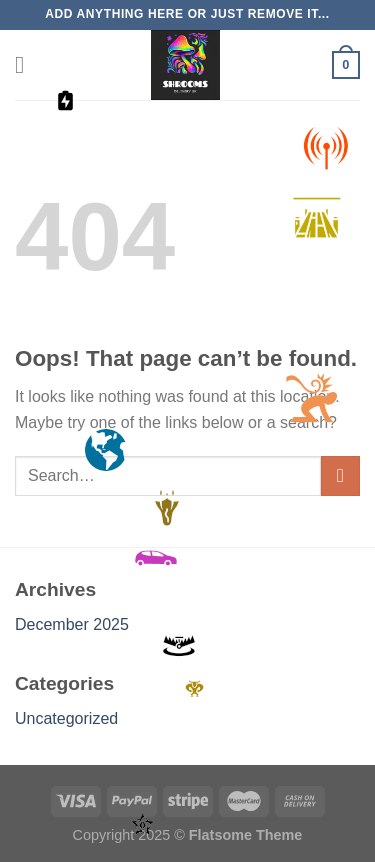 This screenshot has width=375, height=862. Describe the element at coordinates (316, 214) in the screenshot. I see `wooden pier or dock structure` at that location.